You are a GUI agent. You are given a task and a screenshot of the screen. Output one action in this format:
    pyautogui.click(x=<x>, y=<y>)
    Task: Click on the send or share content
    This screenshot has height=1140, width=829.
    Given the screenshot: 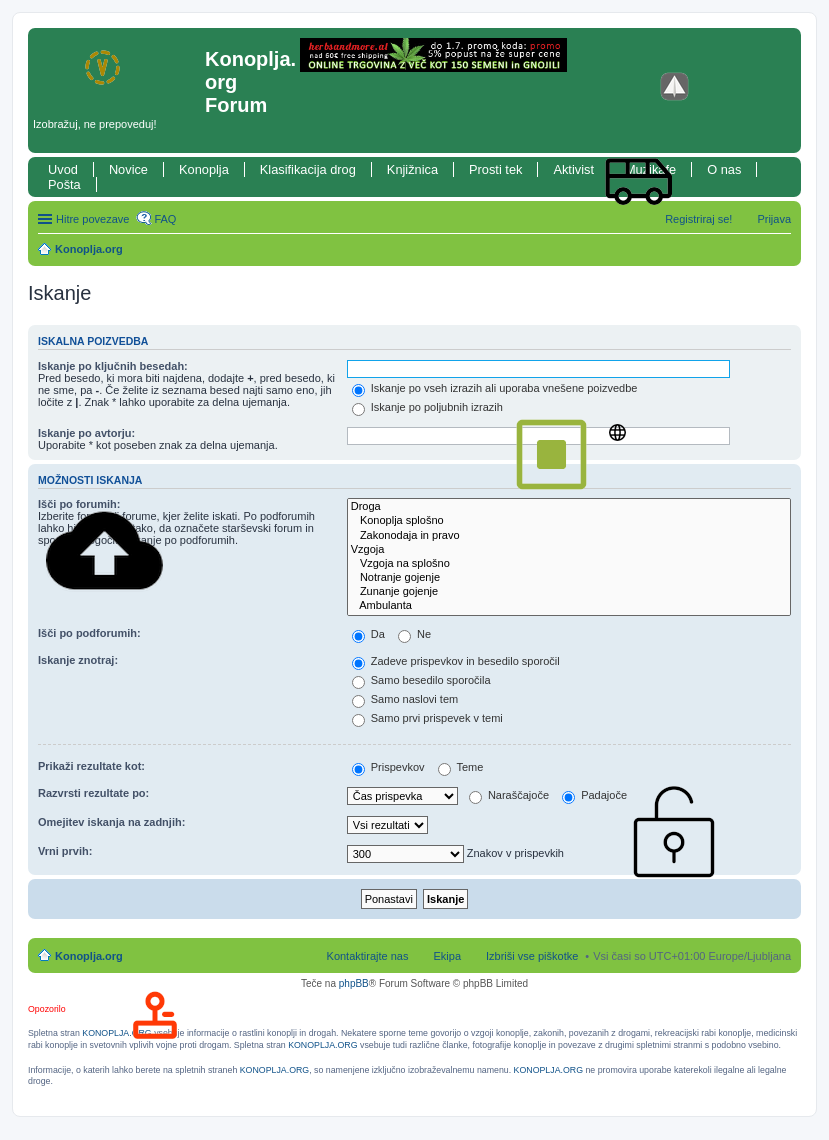 What is the action you would take?
    pyautogui.click(x=674, y=86)
    